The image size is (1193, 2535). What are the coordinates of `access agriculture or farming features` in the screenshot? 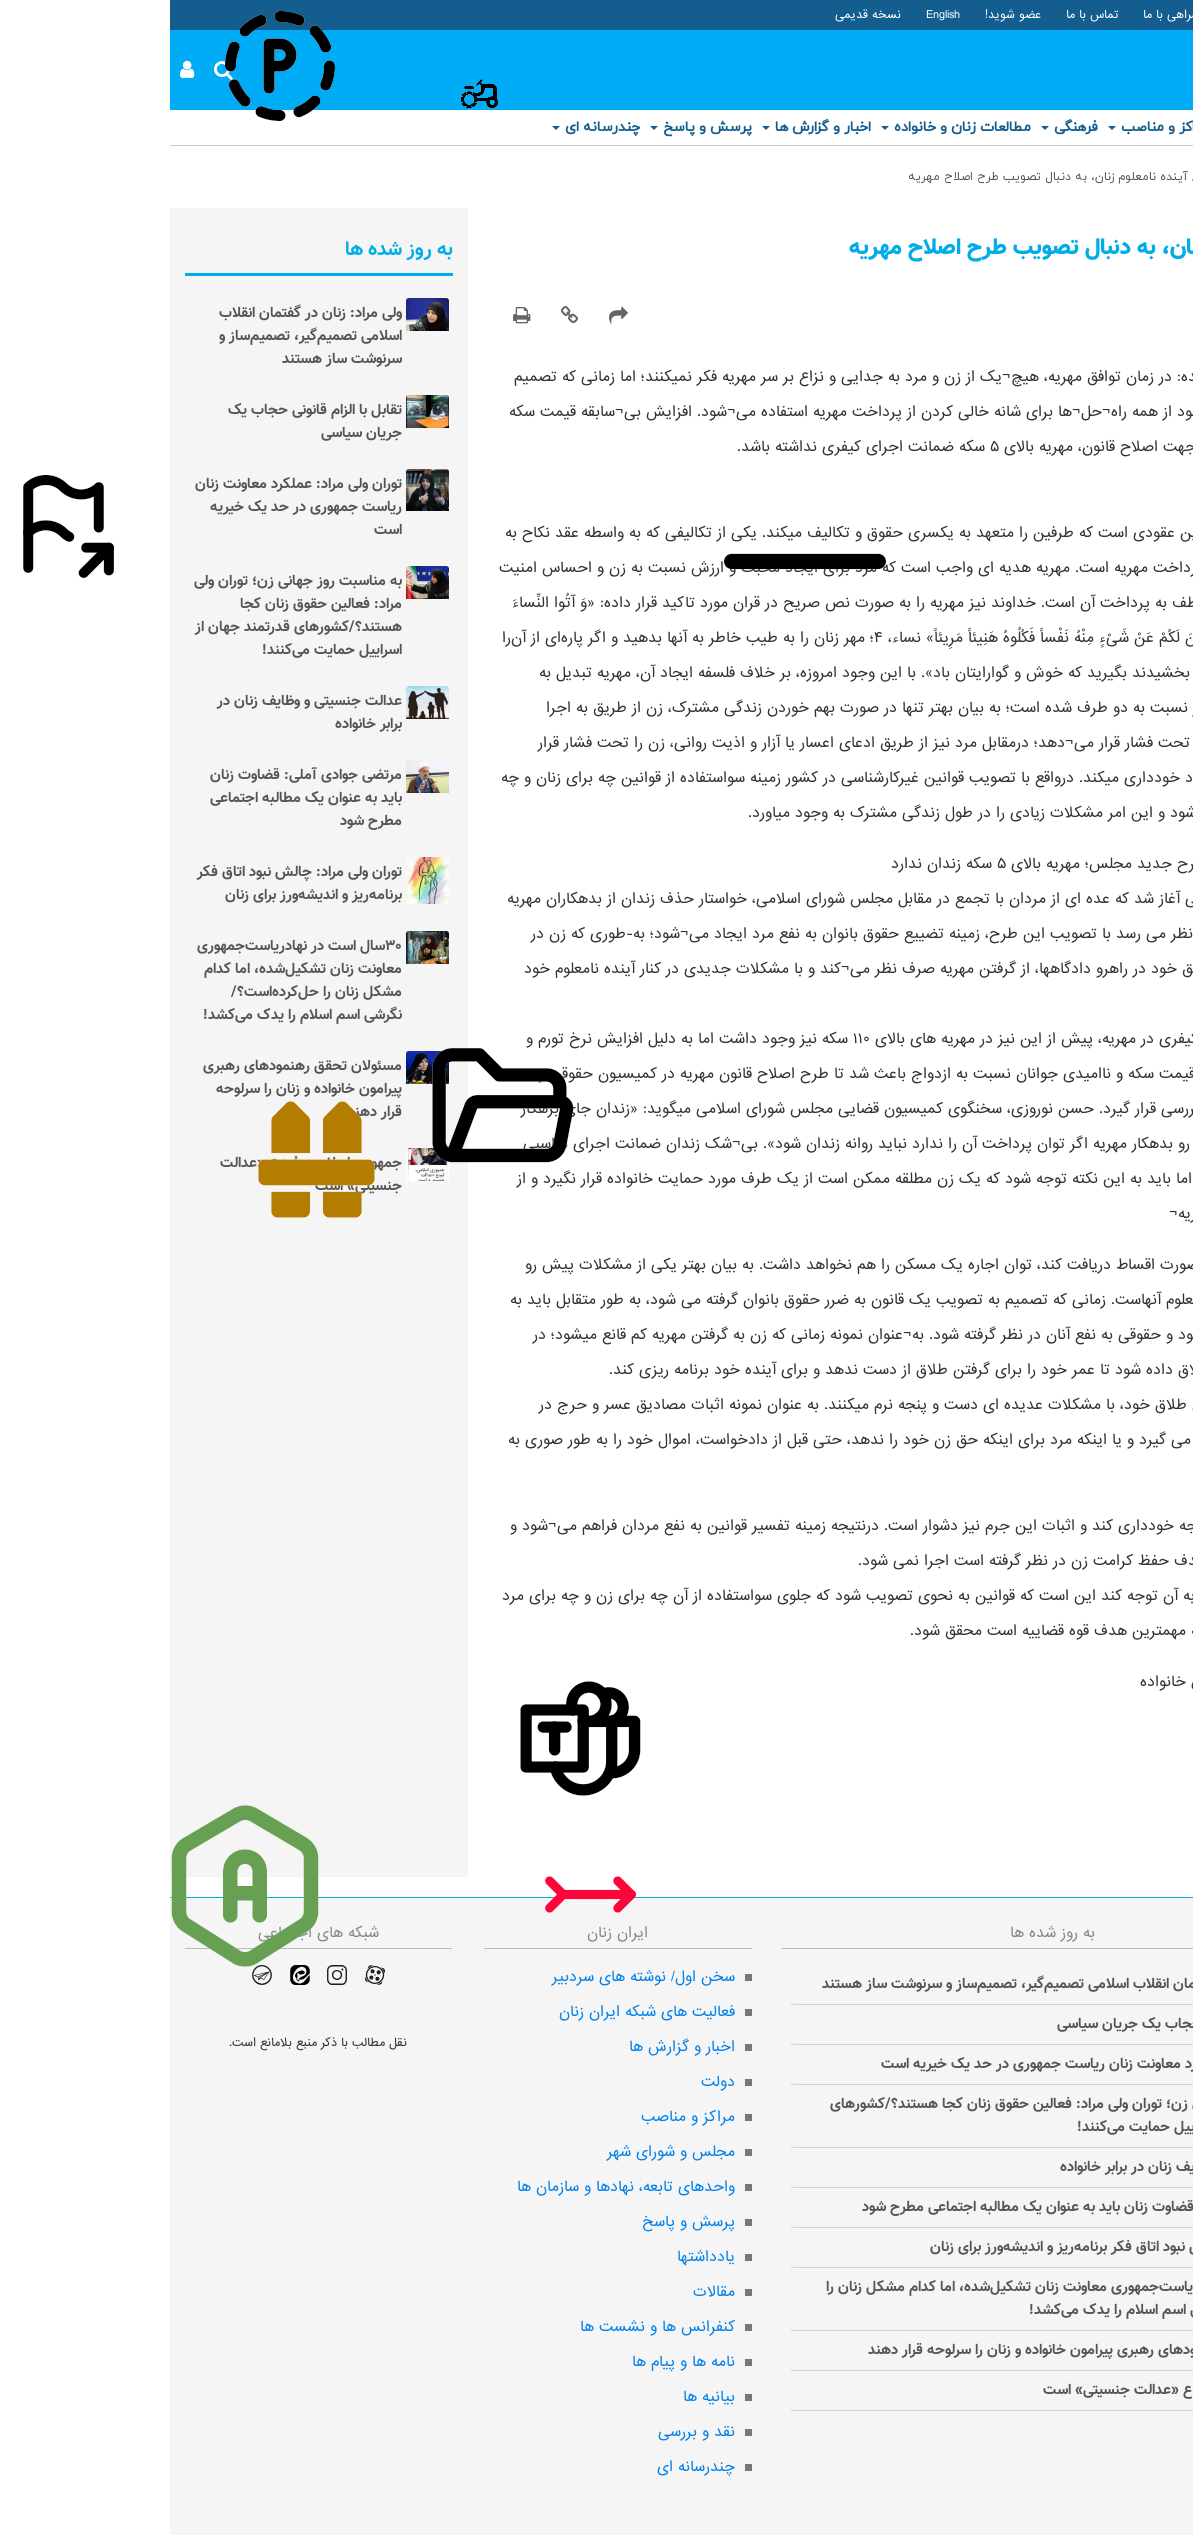 It's located at (479, 94).